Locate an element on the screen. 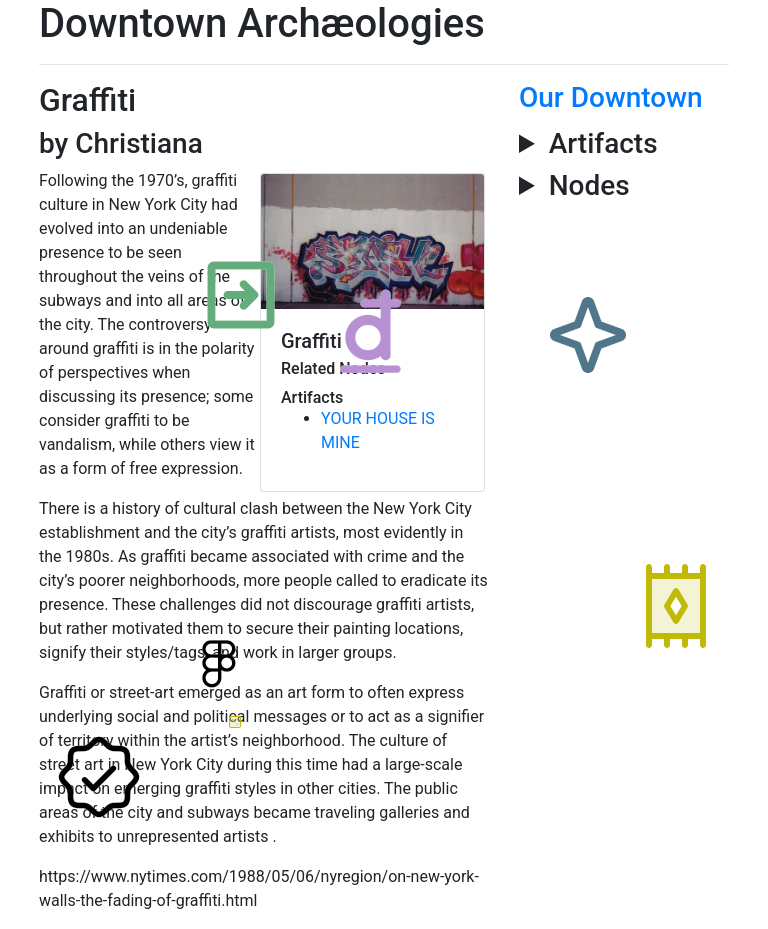 The width and height of the screenshot is (768, 929). indicates Vietnamese dong currency is located at coordinates (370, 332).